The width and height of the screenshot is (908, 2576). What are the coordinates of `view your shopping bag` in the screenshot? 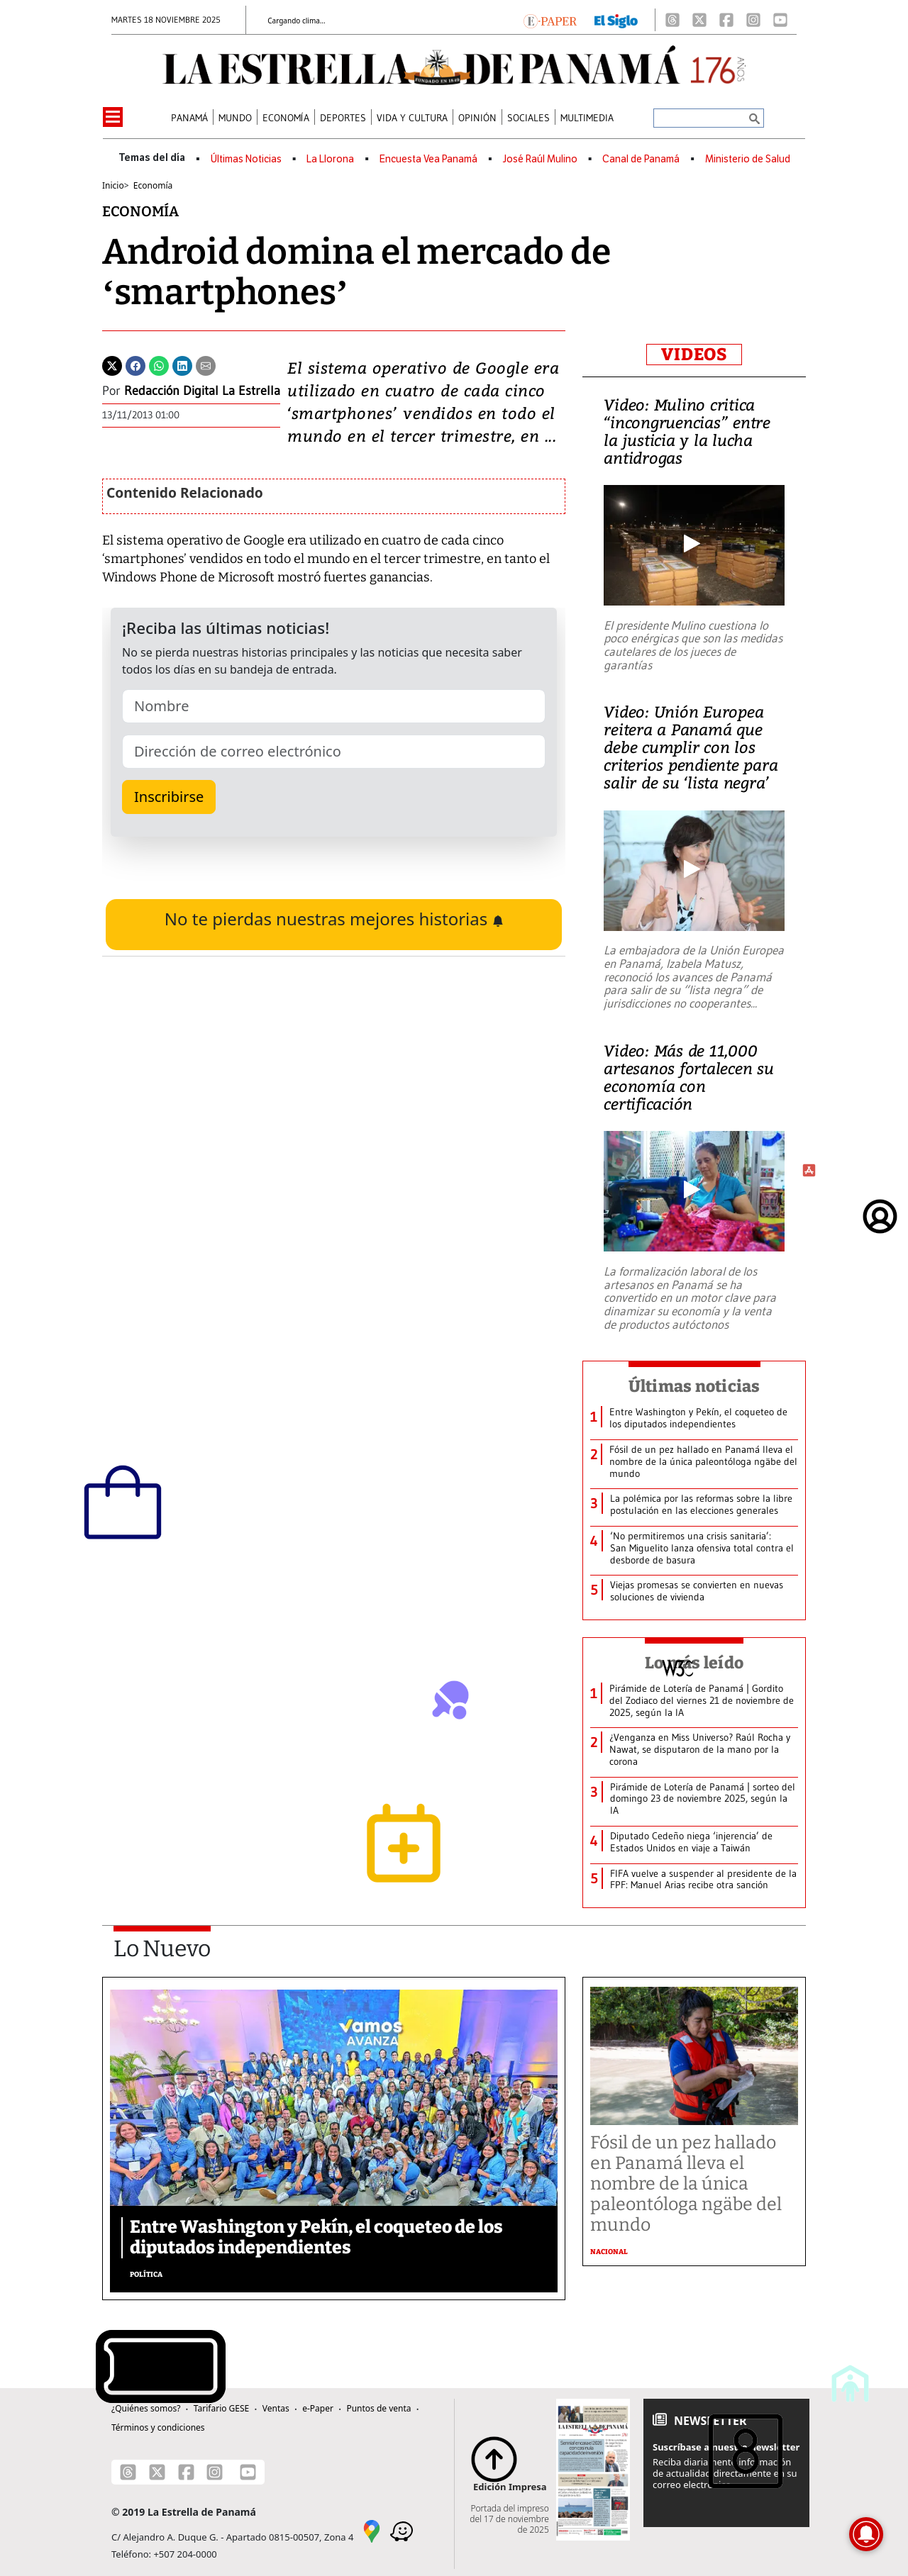 It's located at (123, 1507).